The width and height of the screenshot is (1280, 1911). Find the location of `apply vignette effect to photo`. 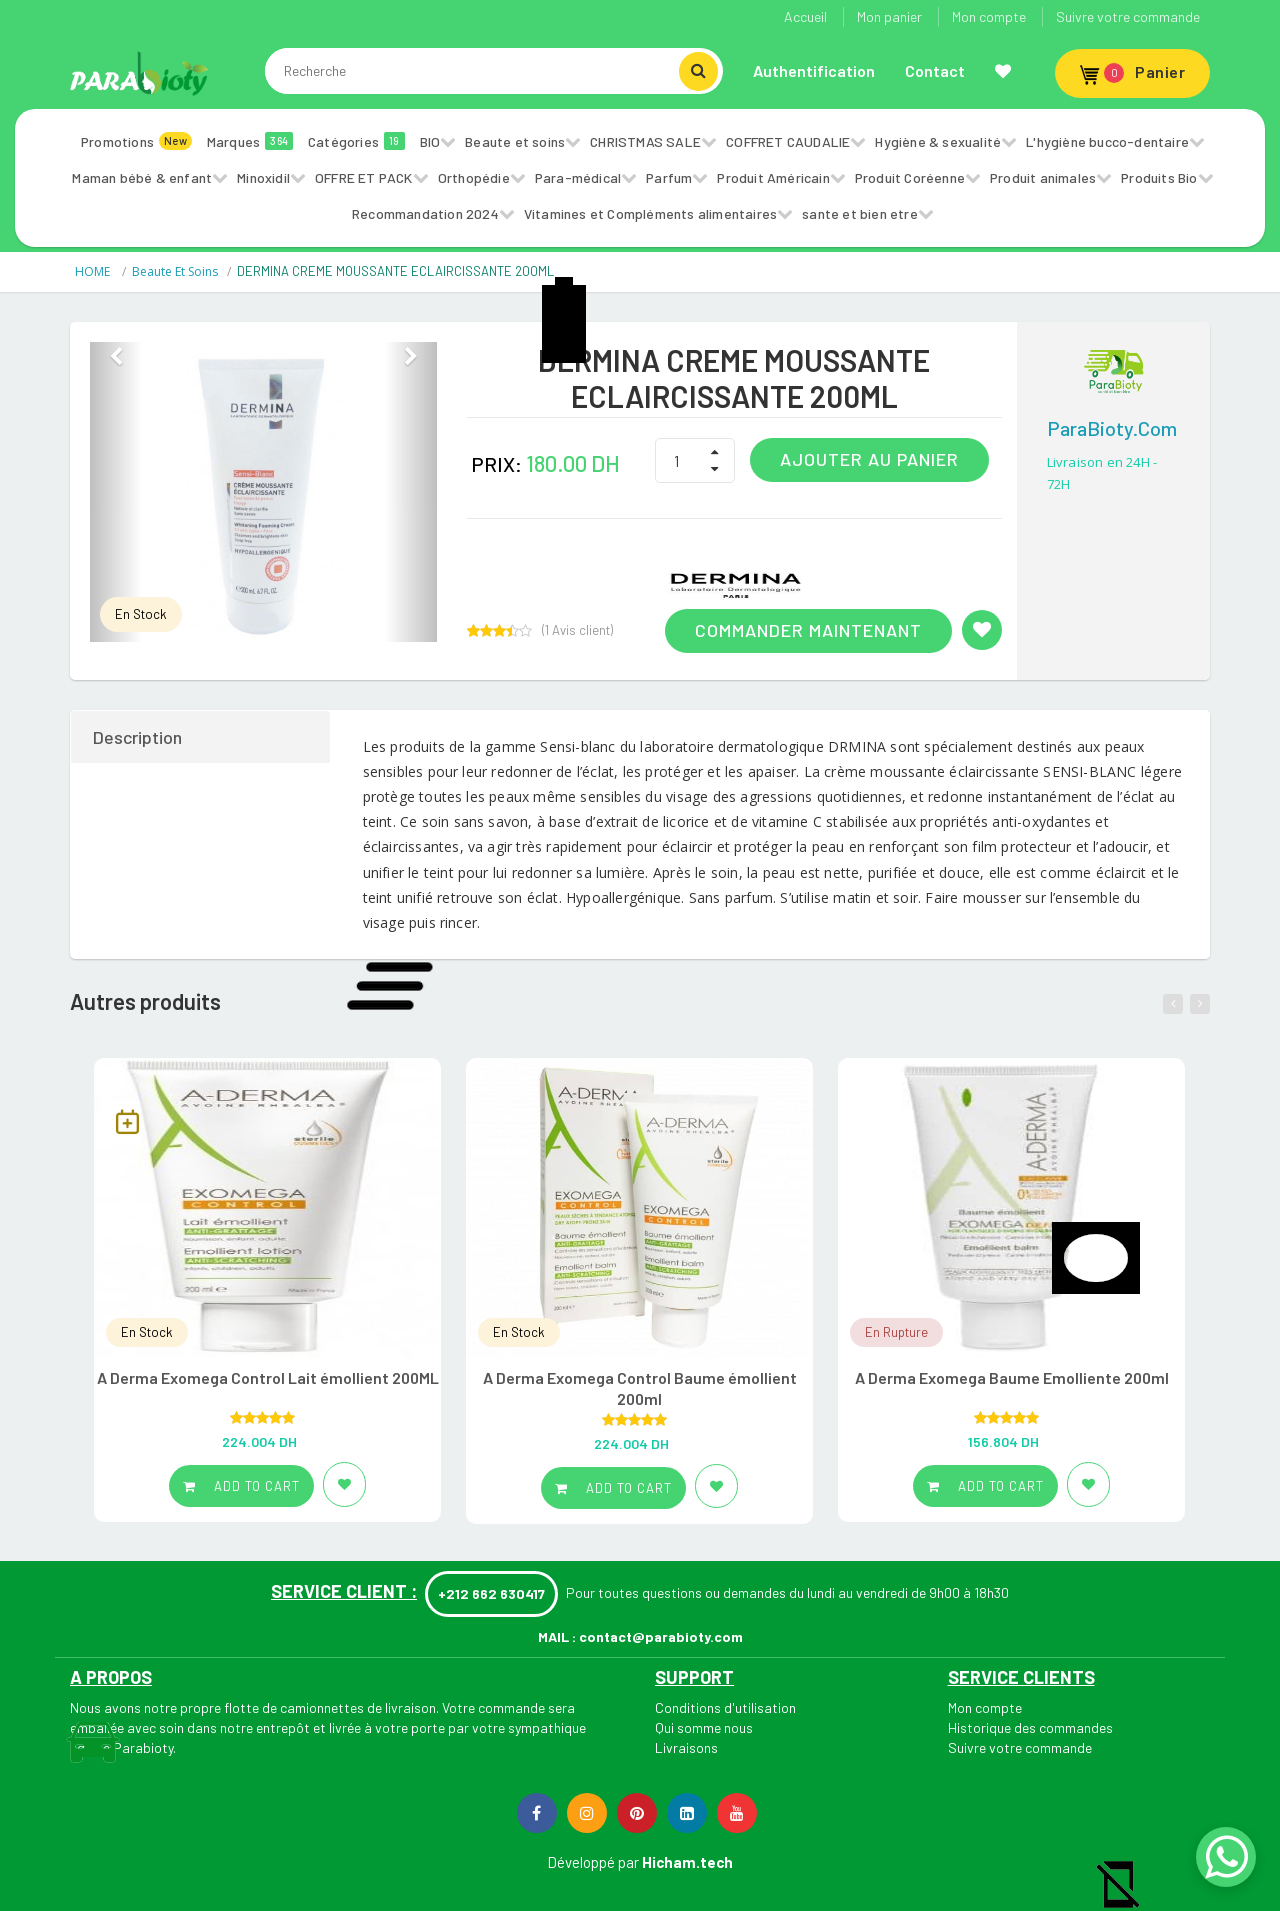

apply vignette effect to photo is located at coordinates (1096, 1258).